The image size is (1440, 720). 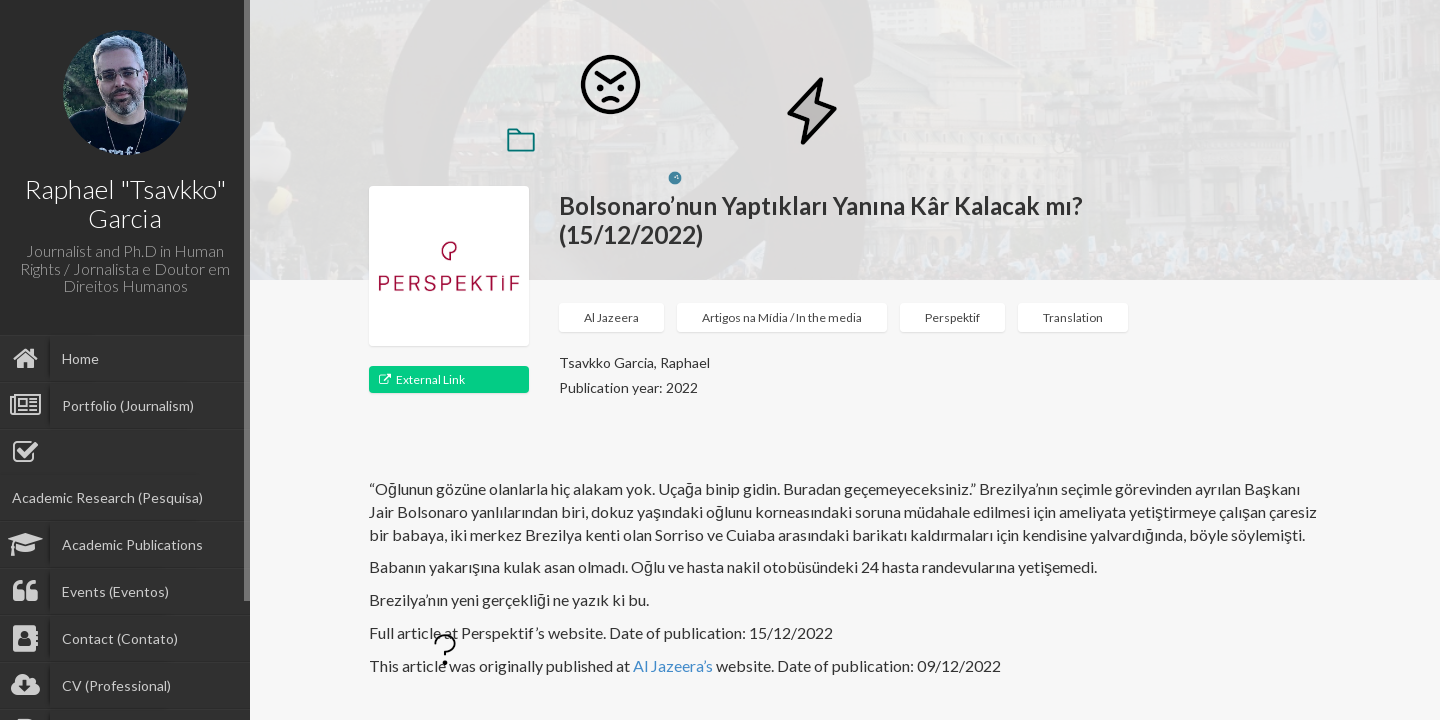 I want to click on quick actions or shortcuts, so click(x=812, y=111).